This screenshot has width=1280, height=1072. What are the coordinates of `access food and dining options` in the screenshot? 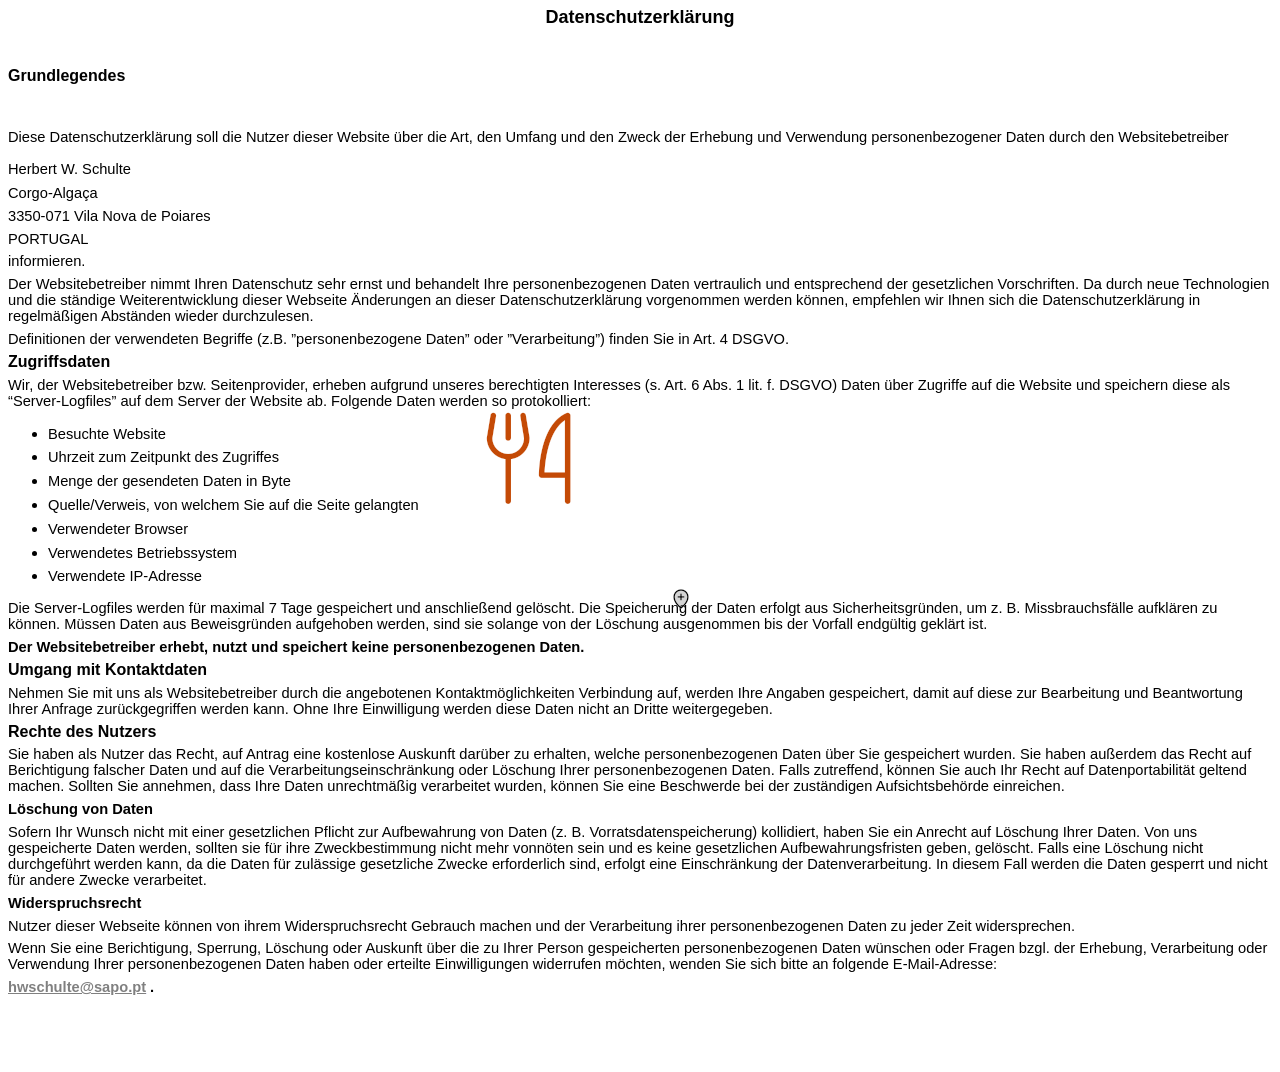 It's located at (530, 456).